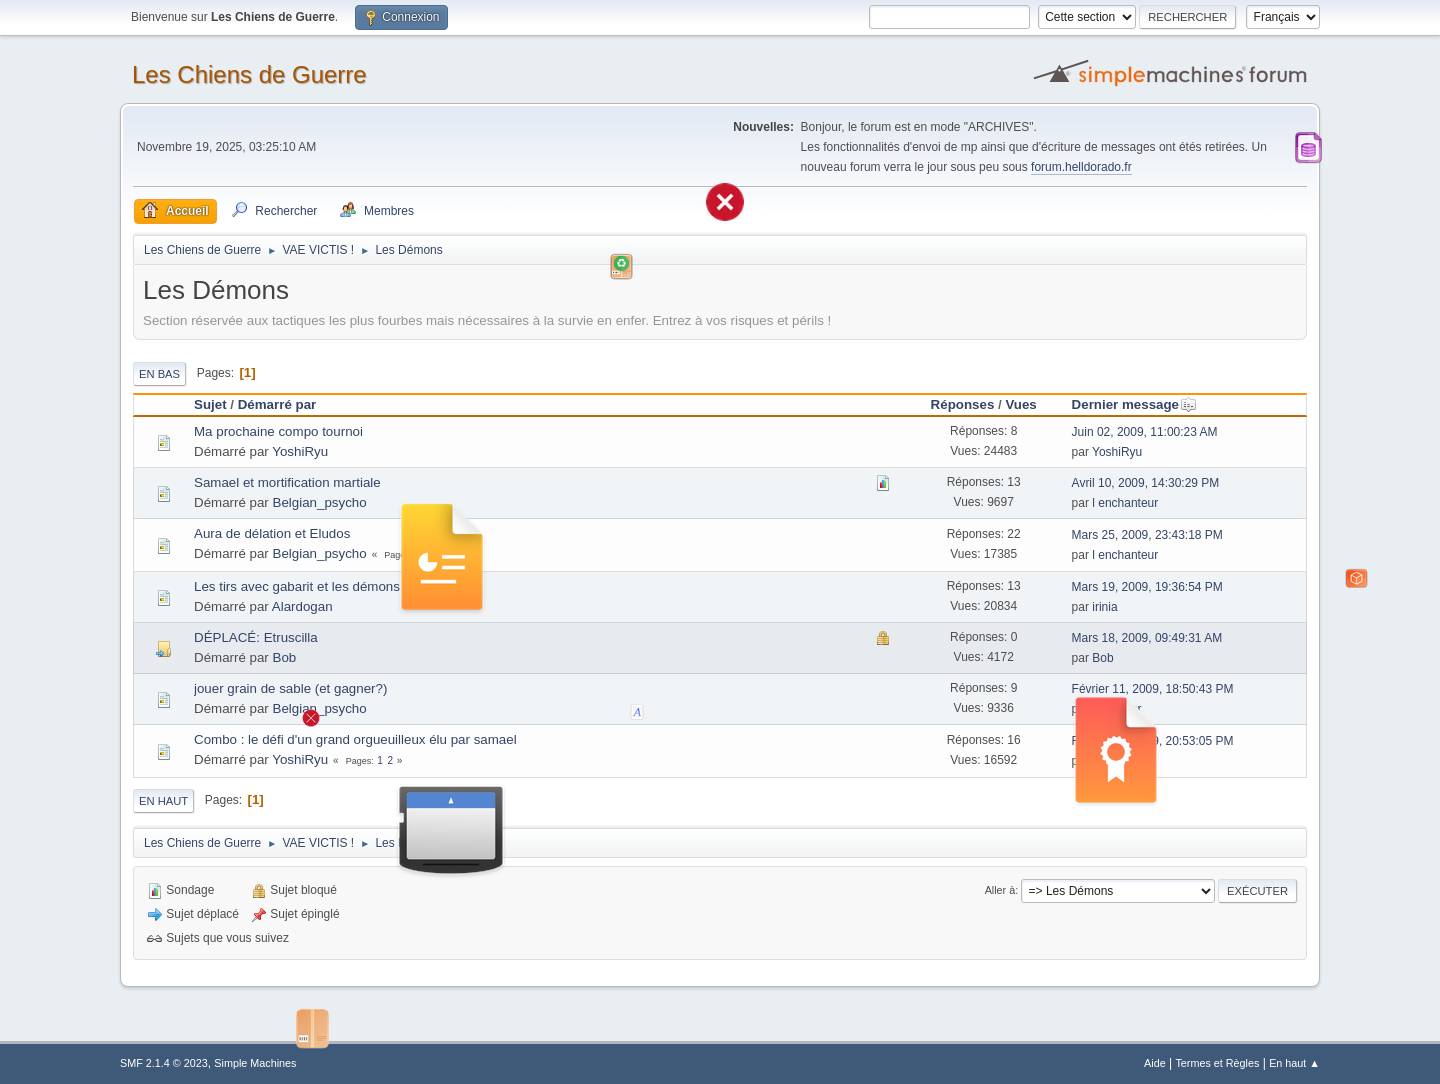  What do you see at coordinates (1356, 577) in the screenshot?
I see `a binary STL 3D model file` at bounding box center [1356, 577].